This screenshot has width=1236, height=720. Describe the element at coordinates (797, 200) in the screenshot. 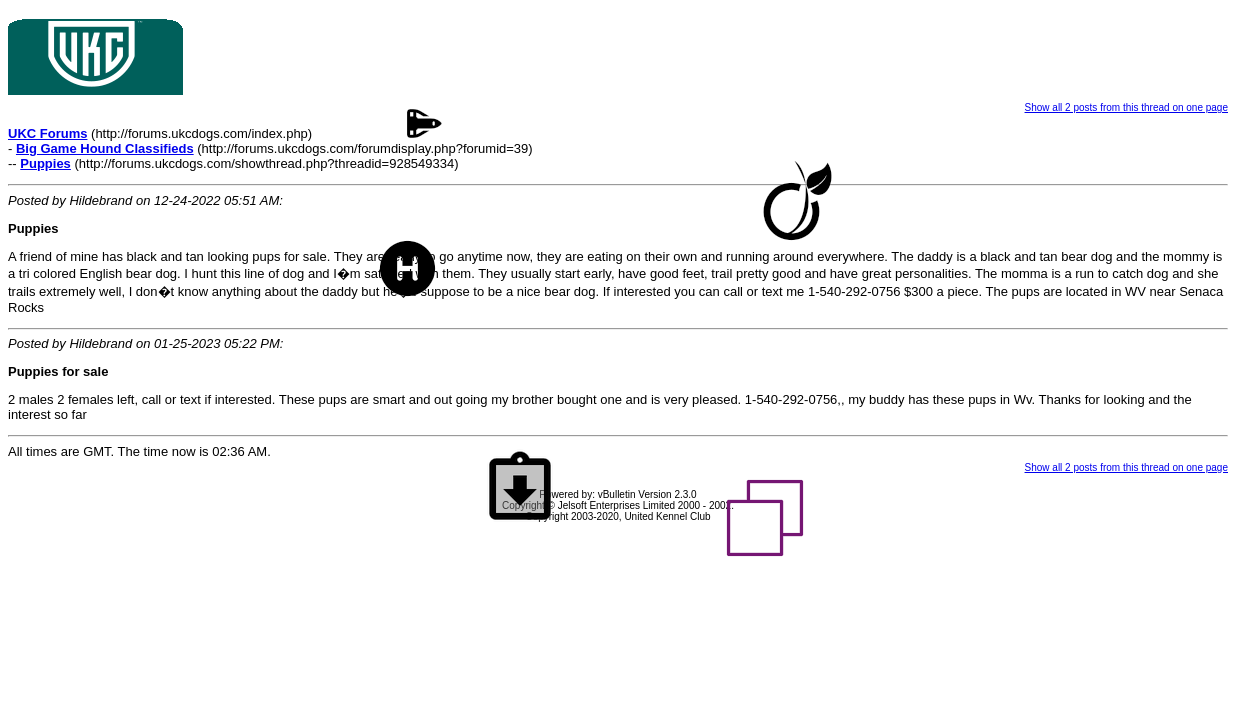

I see `link to viadeo professional network profile` at that location.